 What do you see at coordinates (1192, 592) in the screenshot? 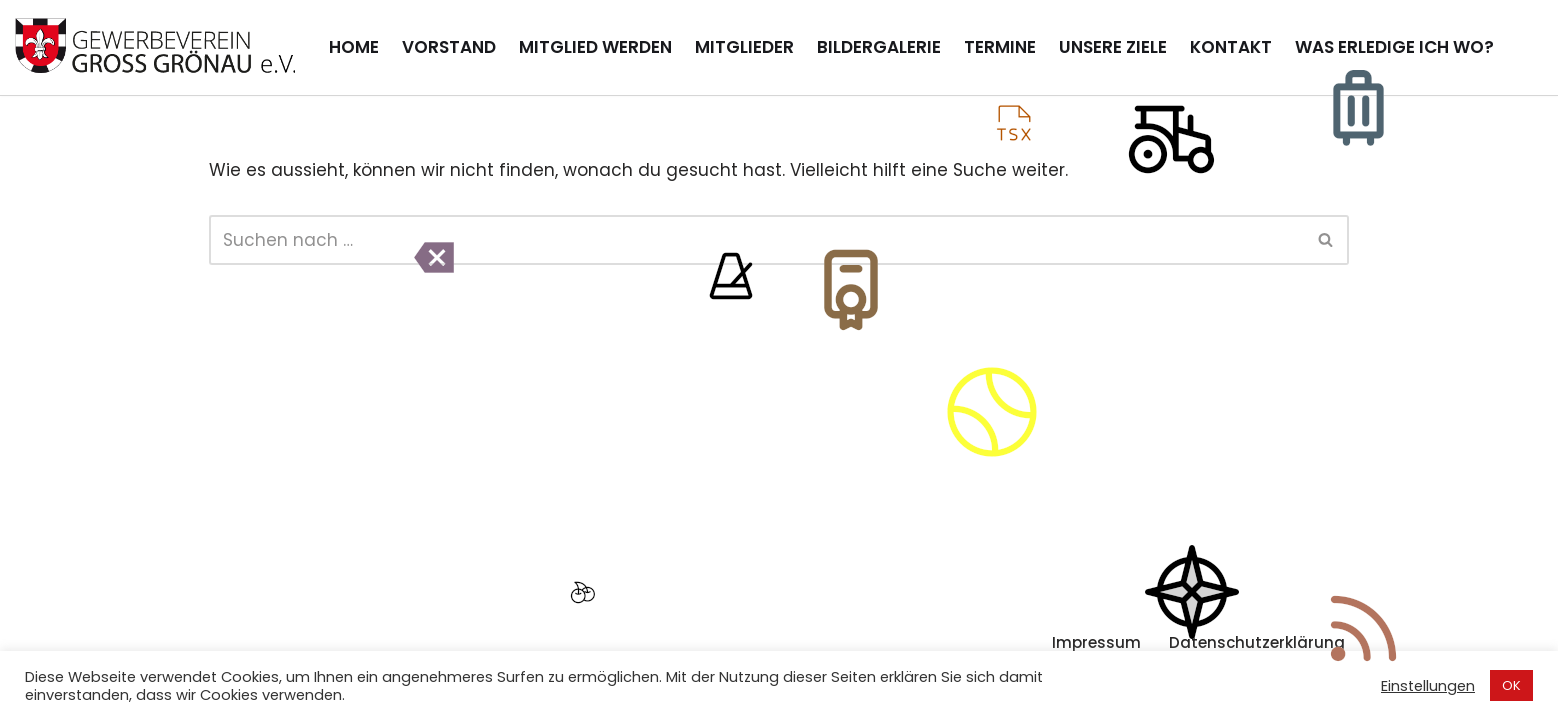
I see `navigate or view map orientation` at bounding box center [1192, 592].